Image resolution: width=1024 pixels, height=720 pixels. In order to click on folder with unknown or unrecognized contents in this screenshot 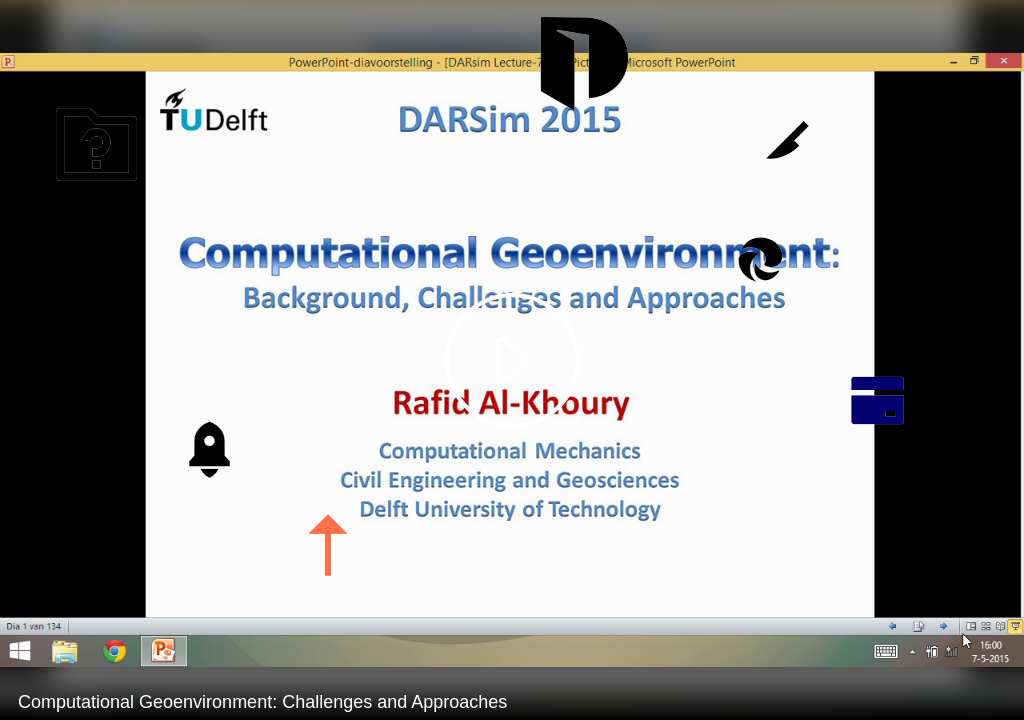, I will do `click(96, 144)`.